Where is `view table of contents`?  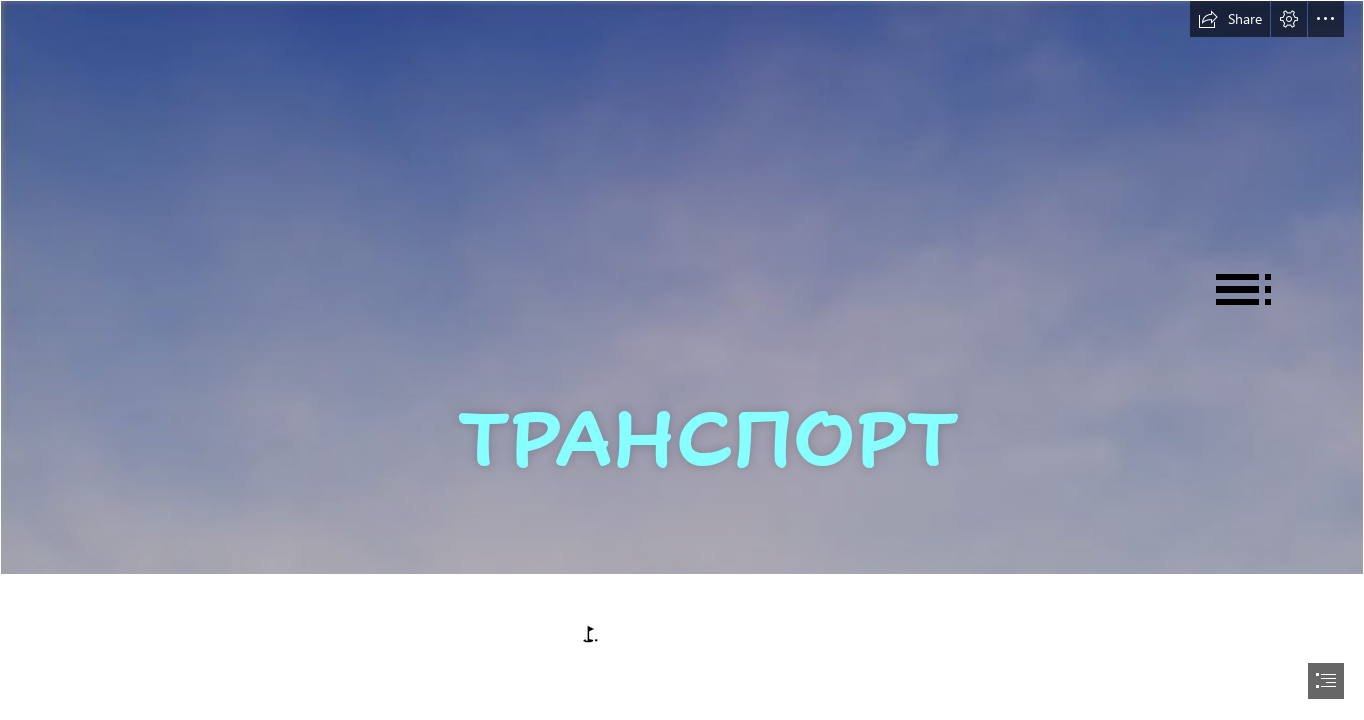 view table of contents is located at coordinates (1243, 289).